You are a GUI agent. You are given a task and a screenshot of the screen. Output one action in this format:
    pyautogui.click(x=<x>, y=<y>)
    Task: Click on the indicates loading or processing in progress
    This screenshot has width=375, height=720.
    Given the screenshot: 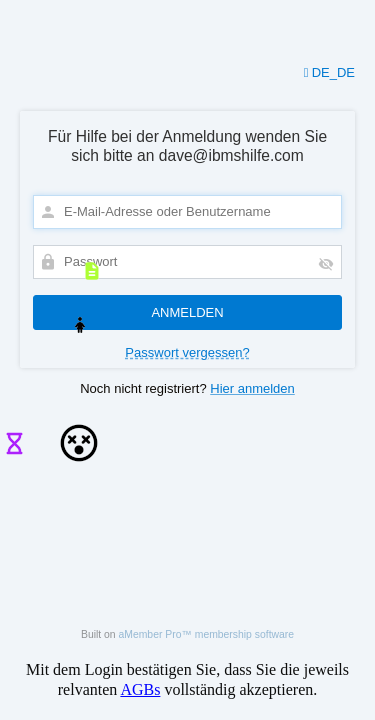 What is the action you would take?
    pyautogui.click(x=14, y=443)
    